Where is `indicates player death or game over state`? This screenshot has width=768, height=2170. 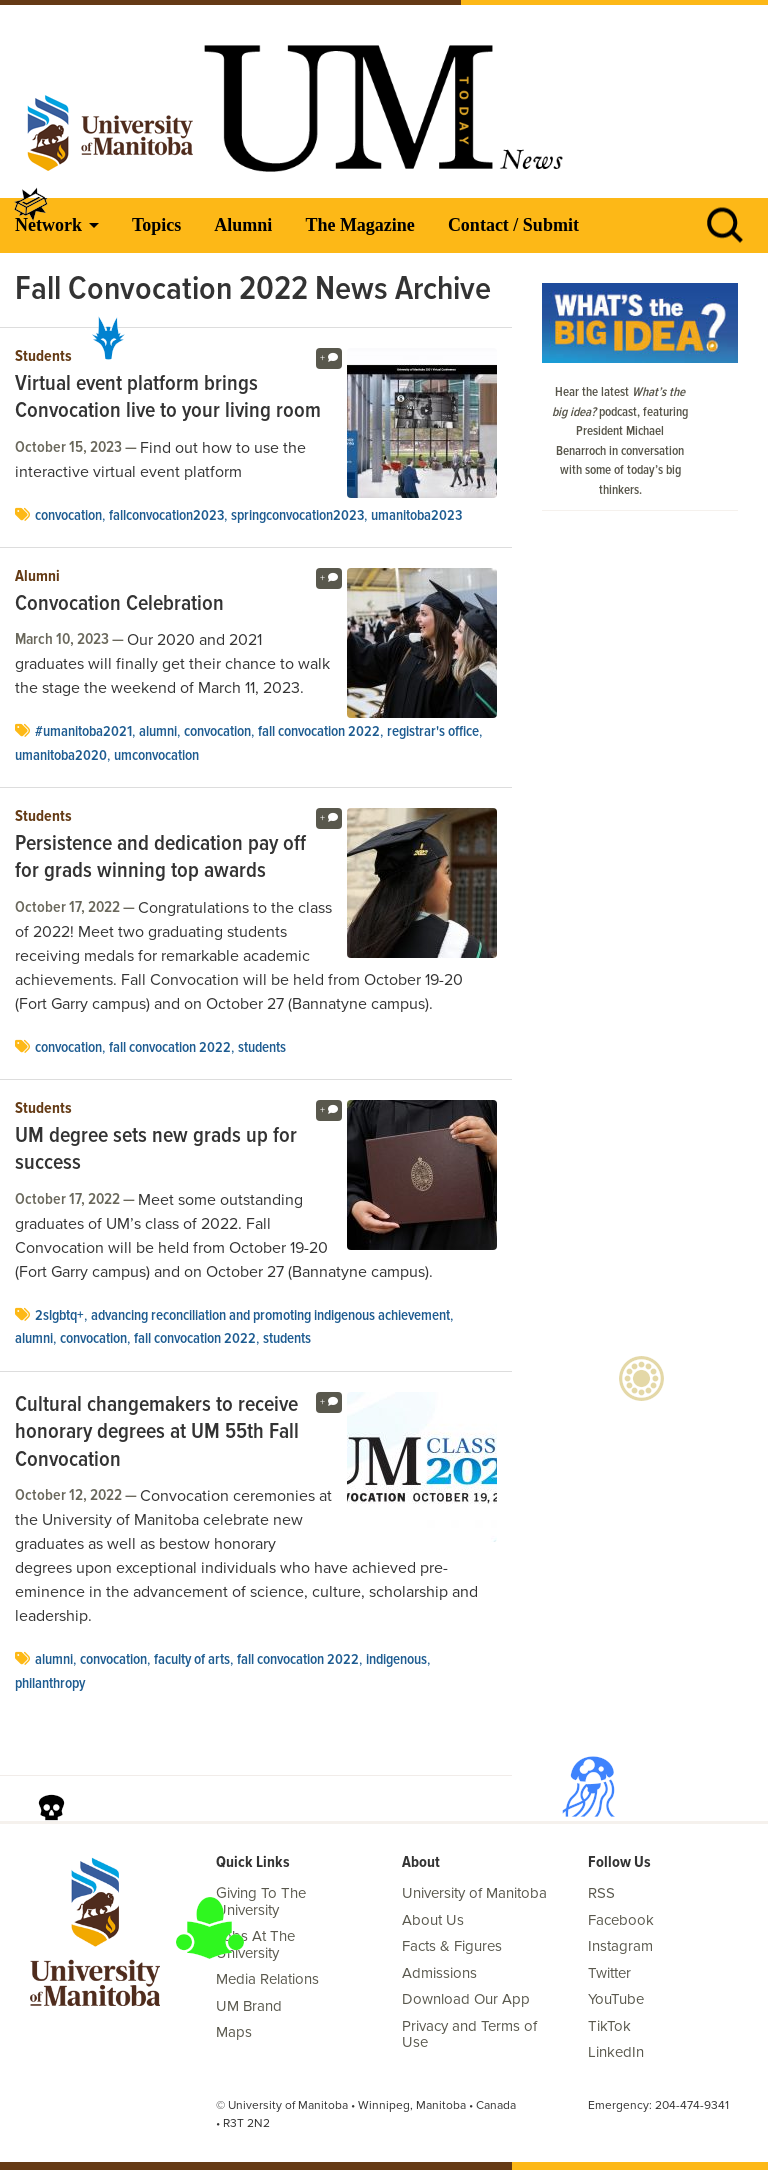 indicates player death or game over state is located at coordinates (51, 1807).